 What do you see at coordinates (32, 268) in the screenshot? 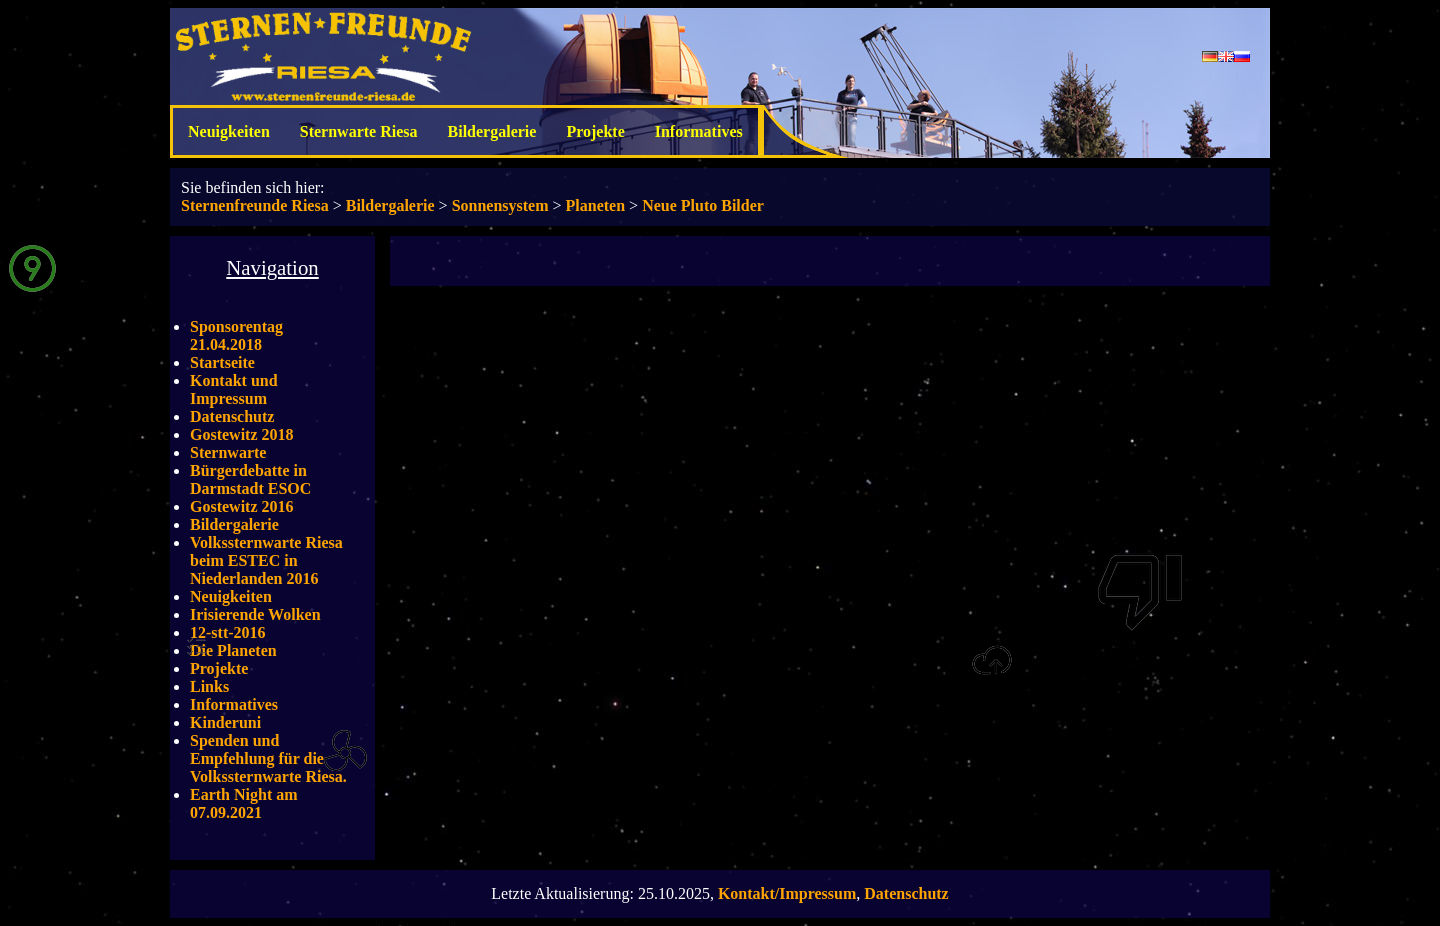
I see `indicates item number nine in a list or sequence` at bounding box center [32, 268].